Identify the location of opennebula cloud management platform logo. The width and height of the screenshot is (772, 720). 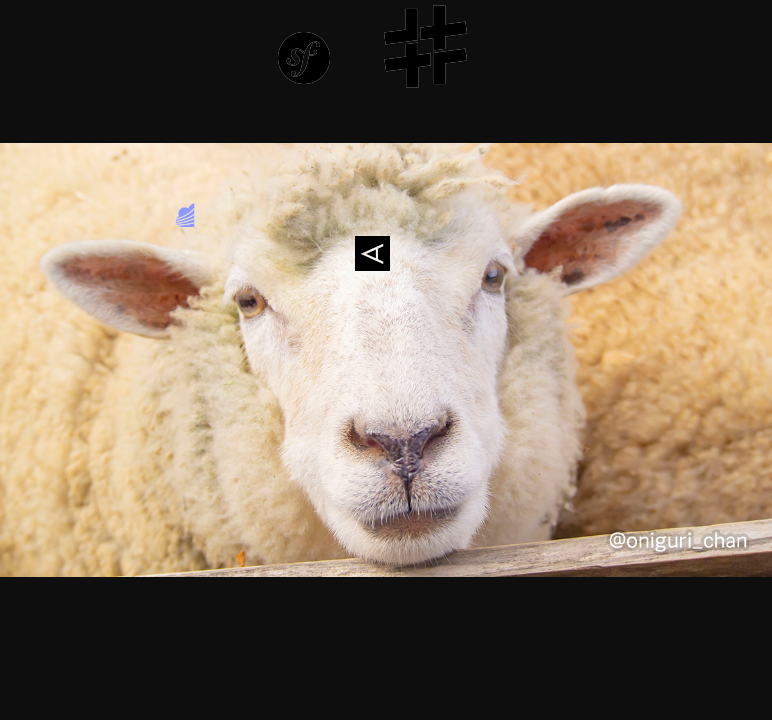
(185, 215).